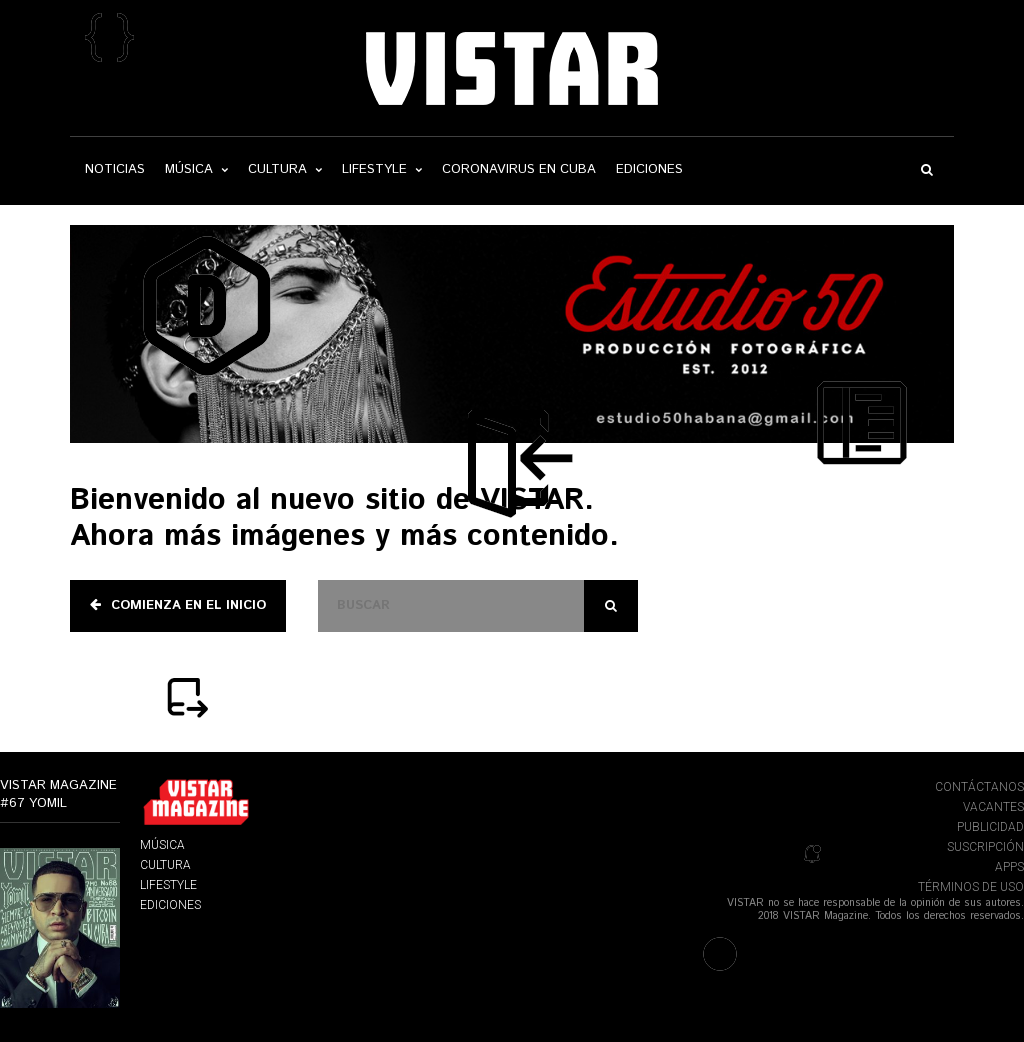  Describe the element at coordinates (109, 37) in the screenshot. I see `indicates a namespace or module in code` at that location.